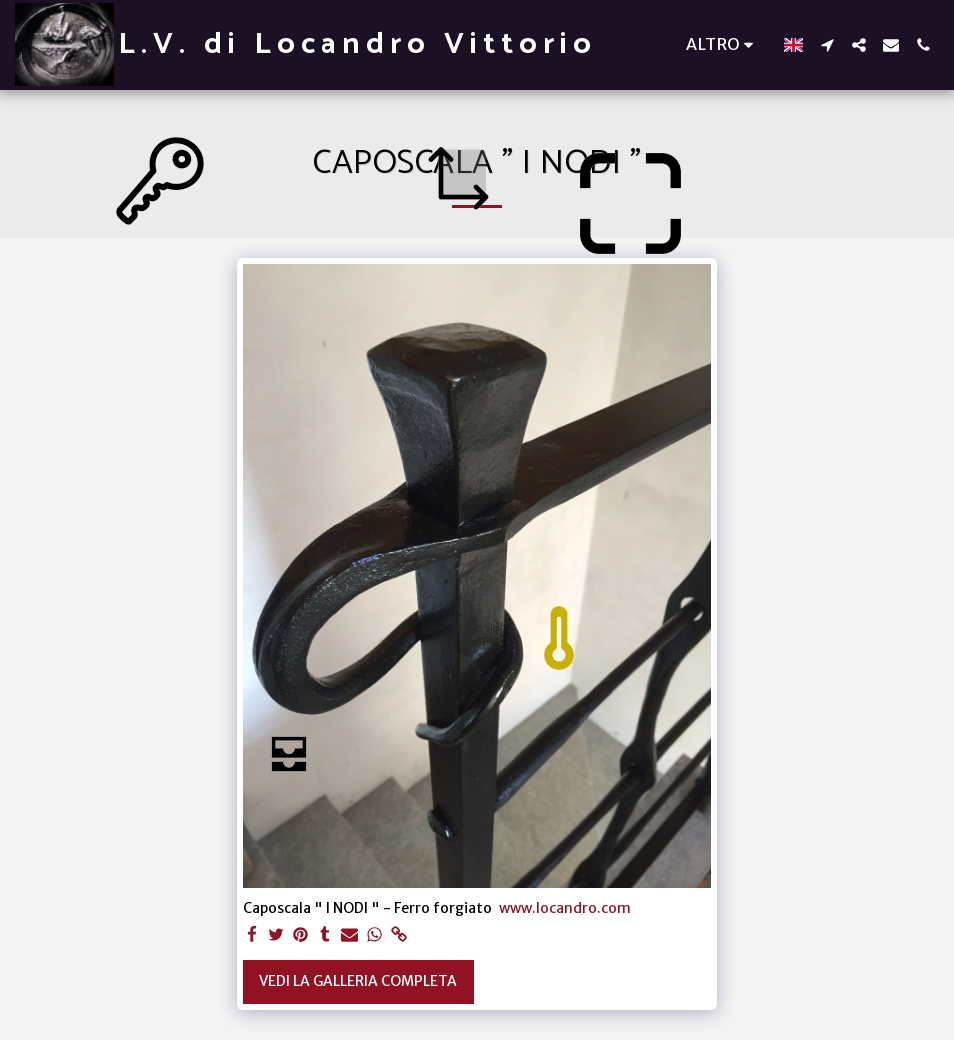  What do you see at coordinates (456, 177) in the screenshot?
I see `resize or scale an object` at bounding box center [456, 177].